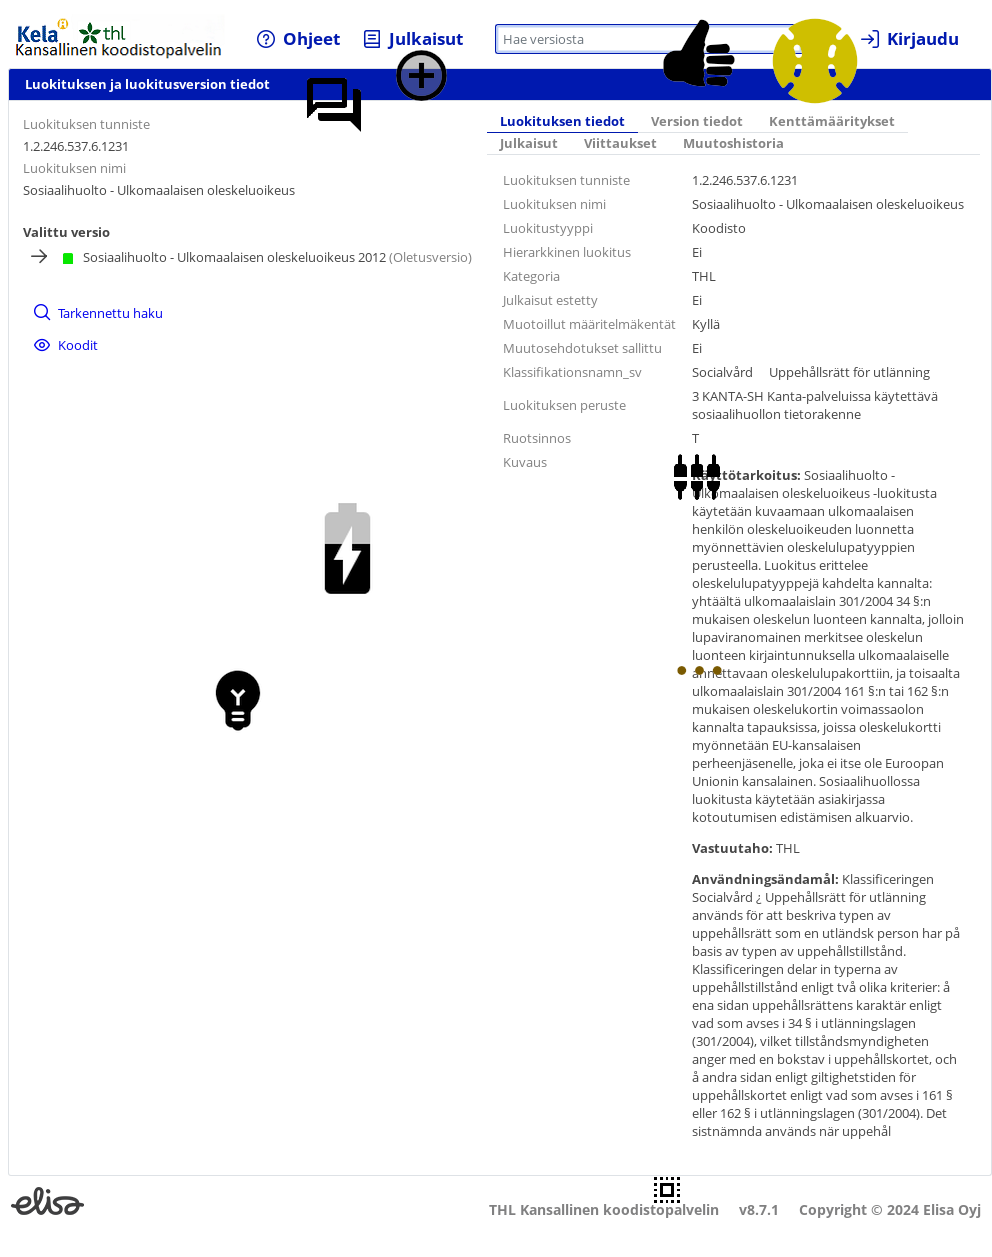 This screenshot has height=1257, width=992. I want to click on indicates battery is charging at 60% capacity, so click(347, 548).